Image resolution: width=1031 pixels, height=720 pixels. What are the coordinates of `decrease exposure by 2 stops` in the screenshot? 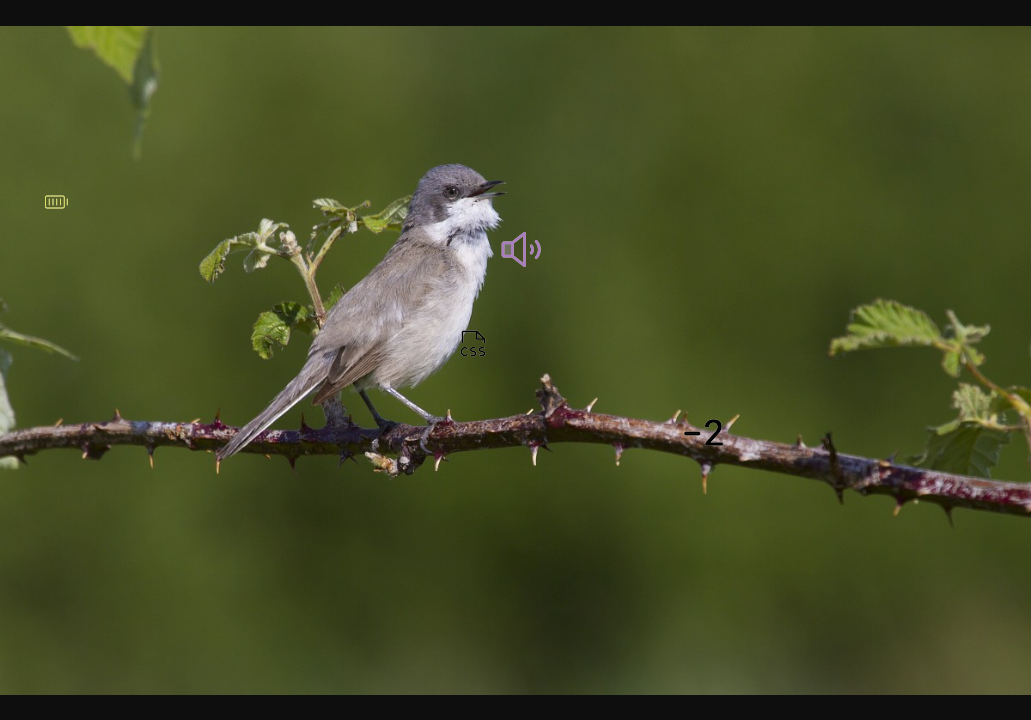 It's located at (704, 433).